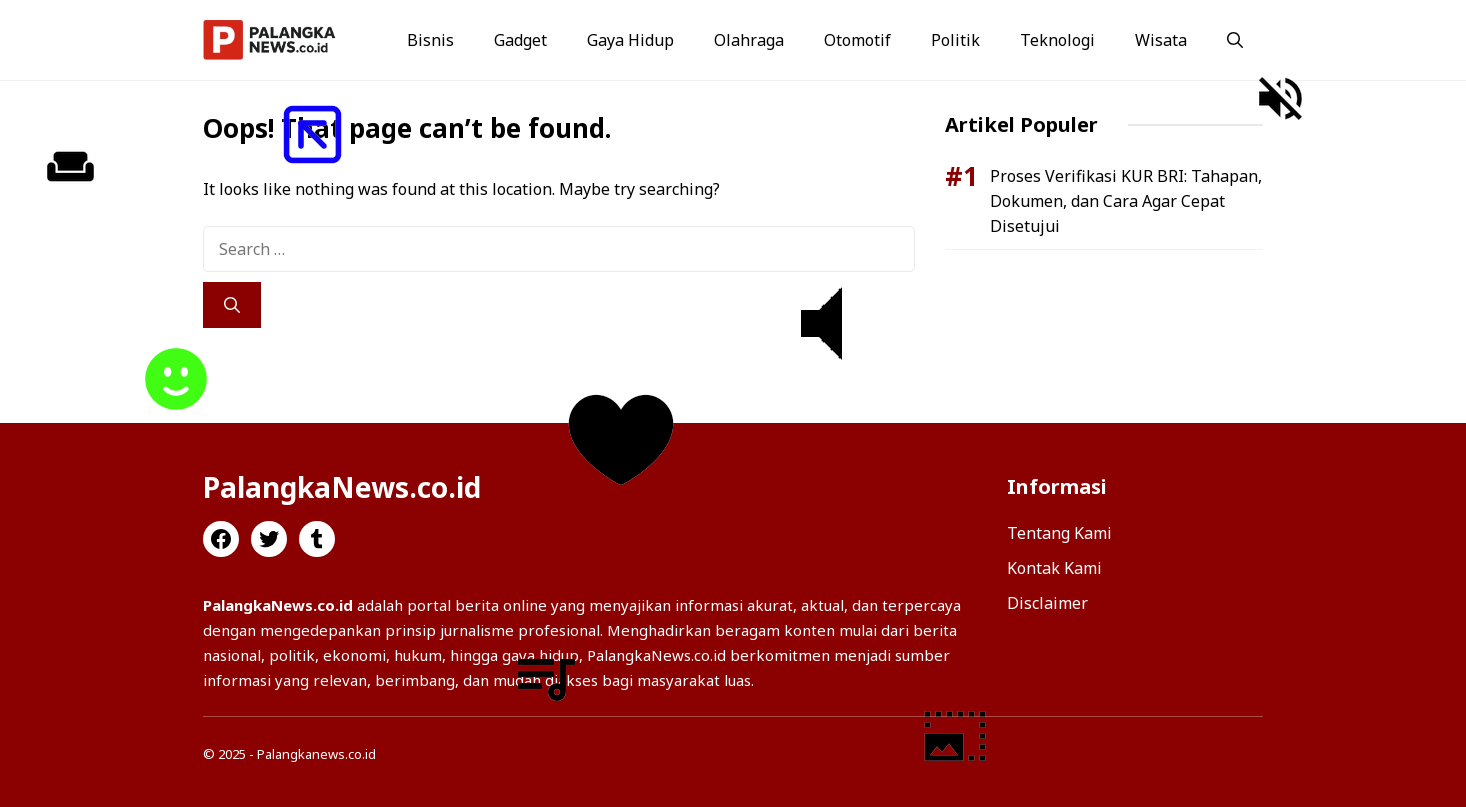 This screenshot has height=807, width=1466. Describe the element at coordinates (545, 677) in the screenshot. I see `view music queue or playlist` at that location.